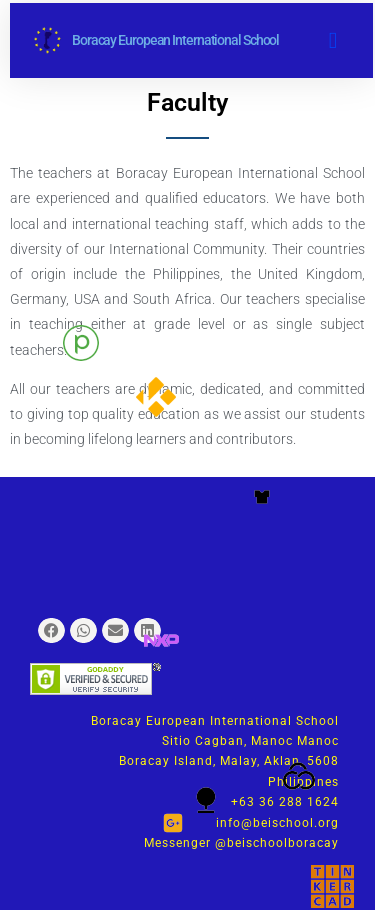 The image size is (375, 910). I want to click on open kodi media center app, so click(156, 397).